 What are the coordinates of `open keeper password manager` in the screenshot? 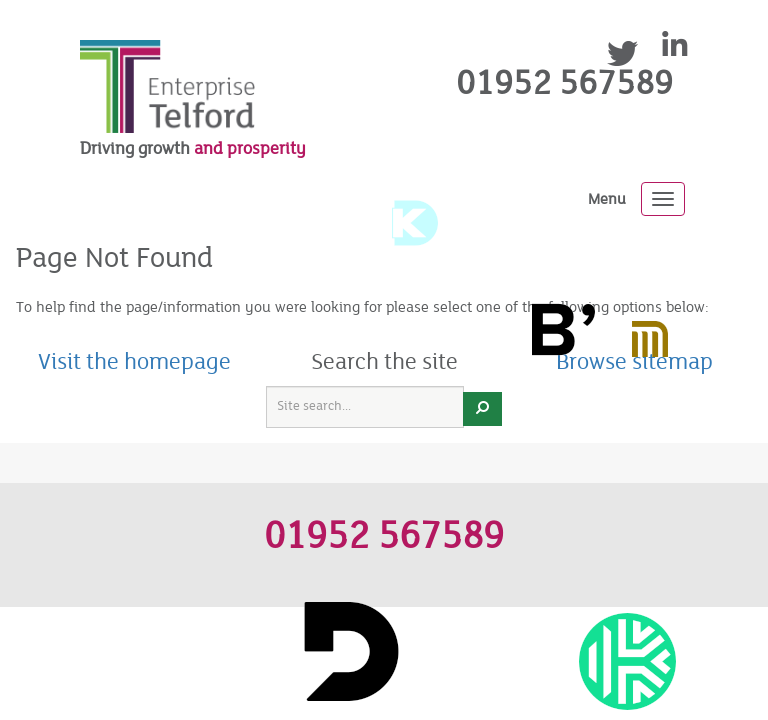 It's located at (627, 661).